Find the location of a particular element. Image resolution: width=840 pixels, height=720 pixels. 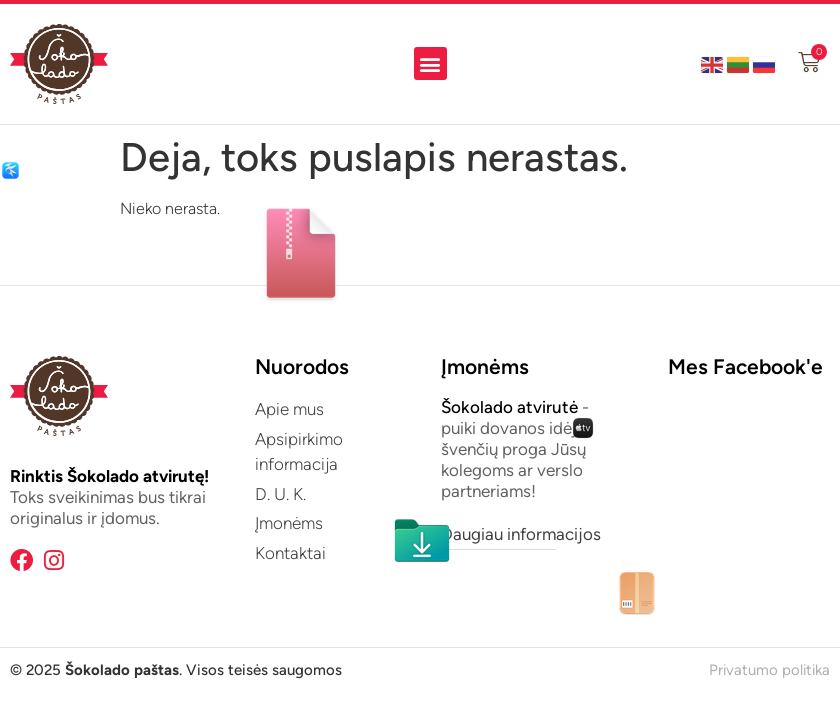

open the Apple TV app is located at coordinates (583, 428).